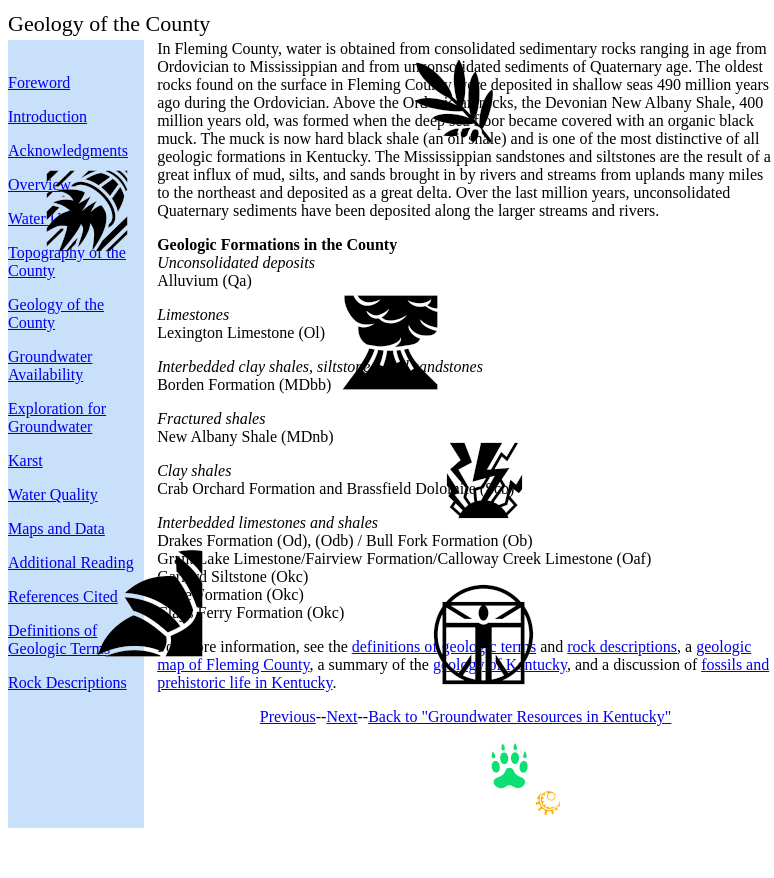 The height and width of the screenshot is (878, 774). I want to click on indicates volcanic activity or geological hazard, so click(390, 342).